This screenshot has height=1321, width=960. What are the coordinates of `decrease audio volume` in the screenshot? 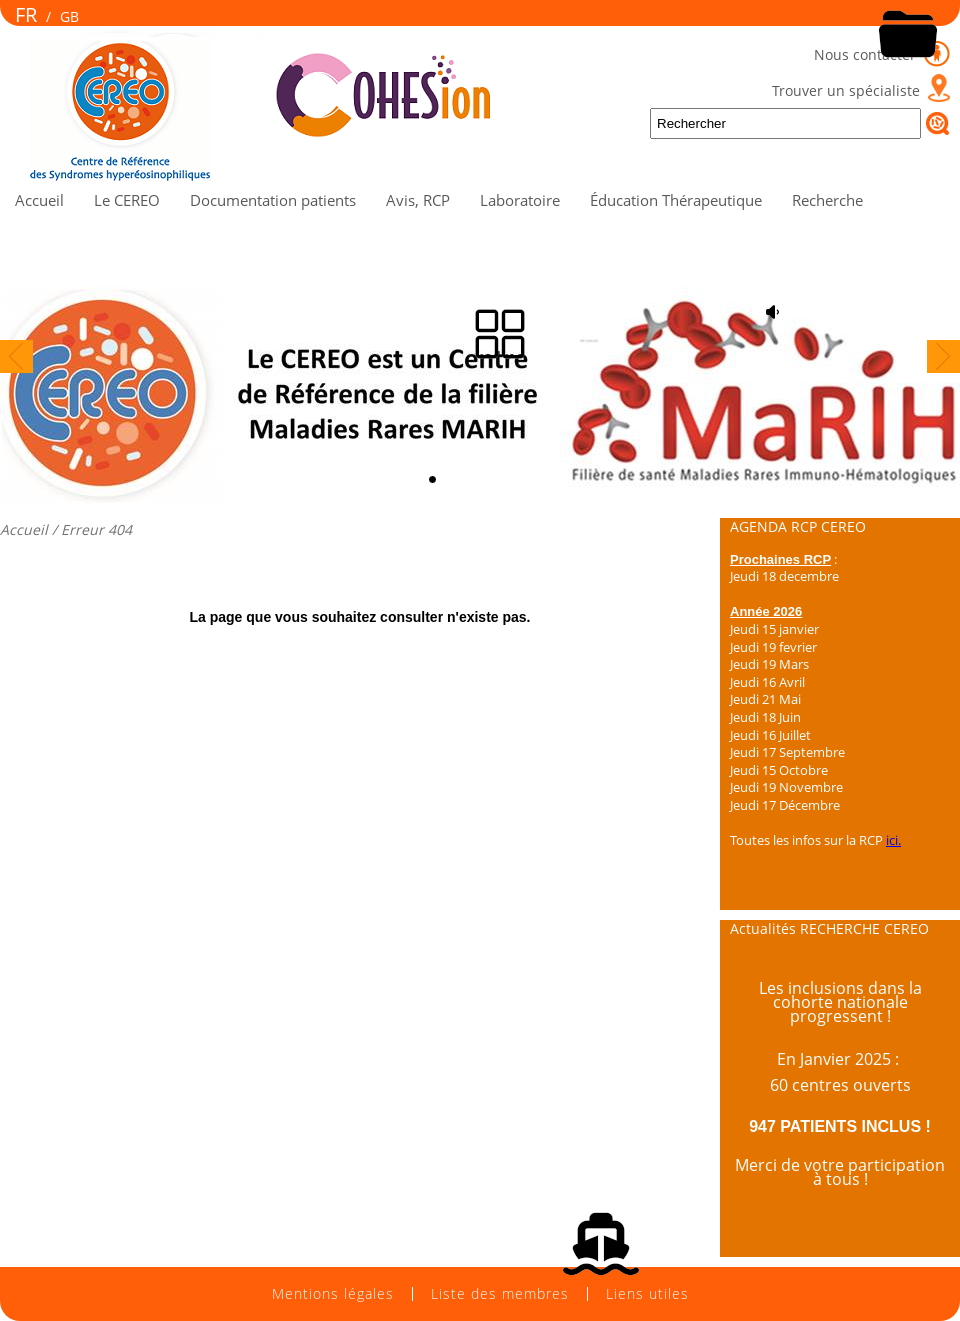 It's located at (773, 312).